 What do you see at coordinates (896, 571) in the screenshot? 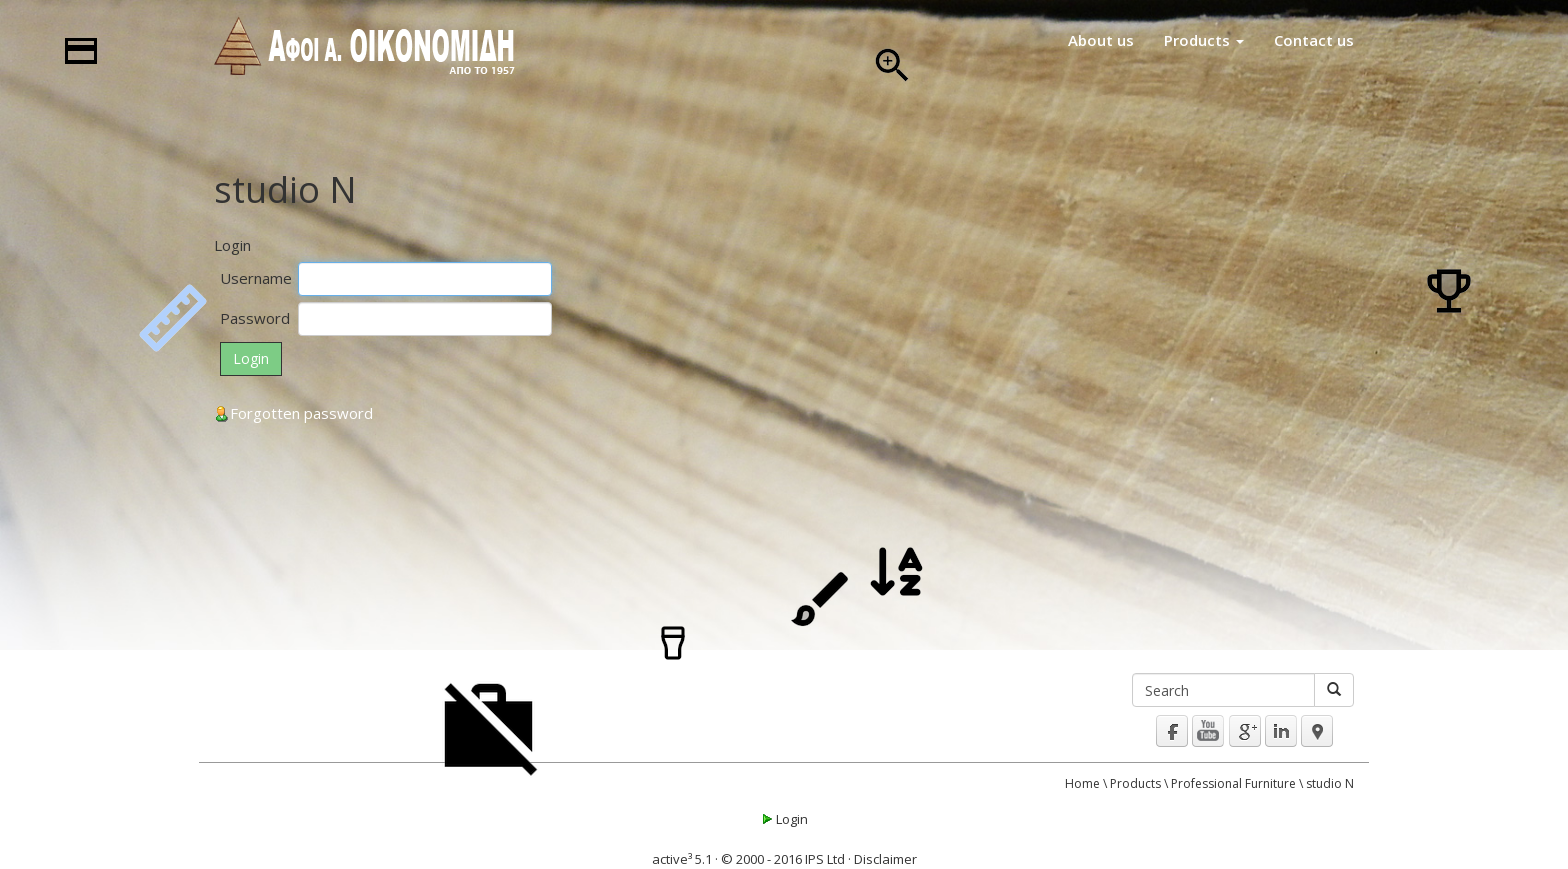
I see `sort items alphabetically from A to Z` at bounding box center [896, 571].